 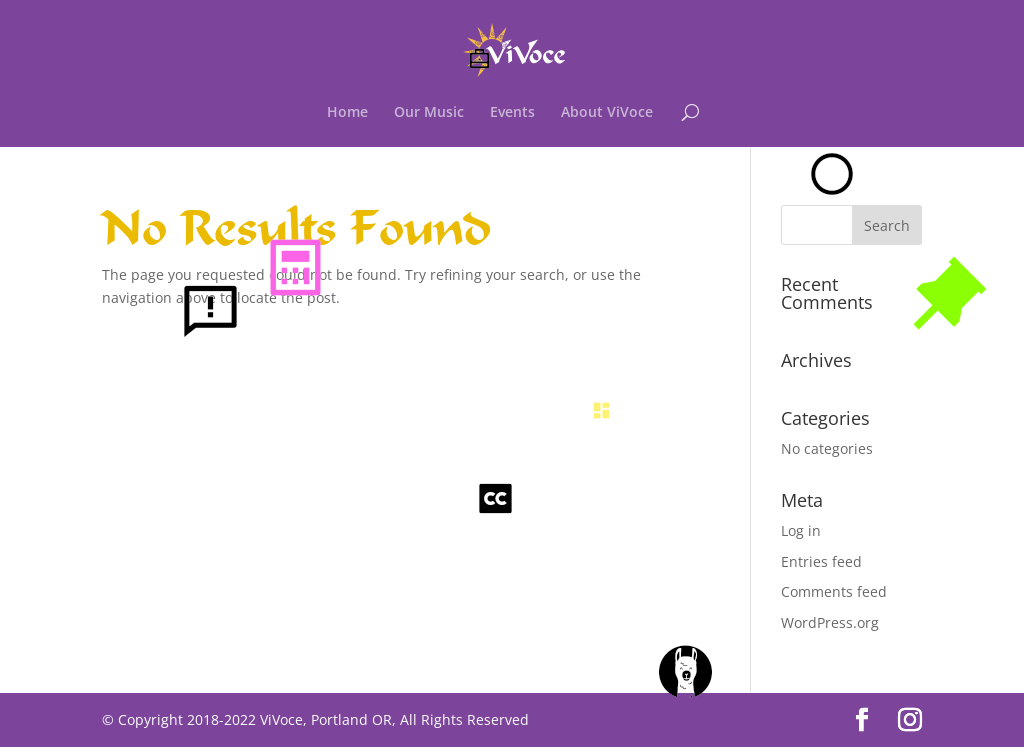 I want to click on open calculator app, so click(x=295, y=267).